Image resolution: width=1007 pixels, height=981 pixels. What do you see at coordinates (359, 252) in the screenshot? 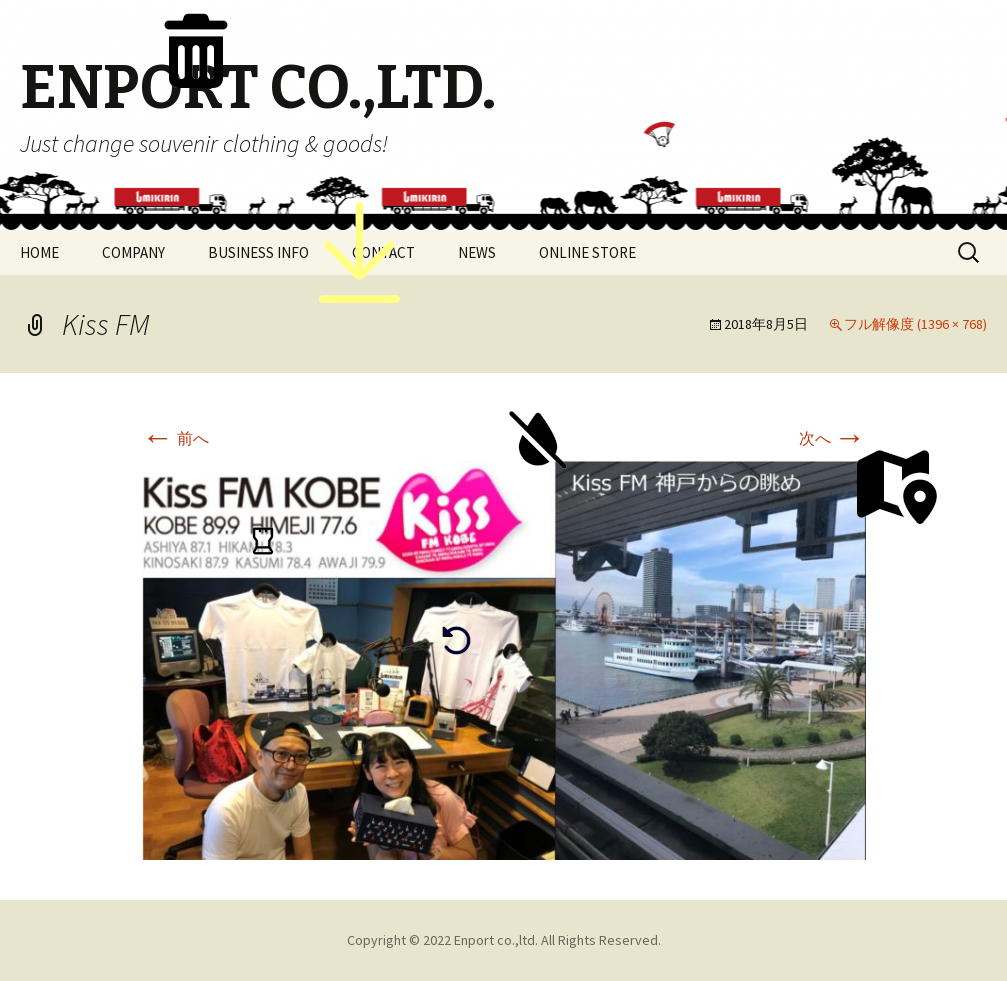
I see `move item to bottom of list` at bounding box center [359, 252].